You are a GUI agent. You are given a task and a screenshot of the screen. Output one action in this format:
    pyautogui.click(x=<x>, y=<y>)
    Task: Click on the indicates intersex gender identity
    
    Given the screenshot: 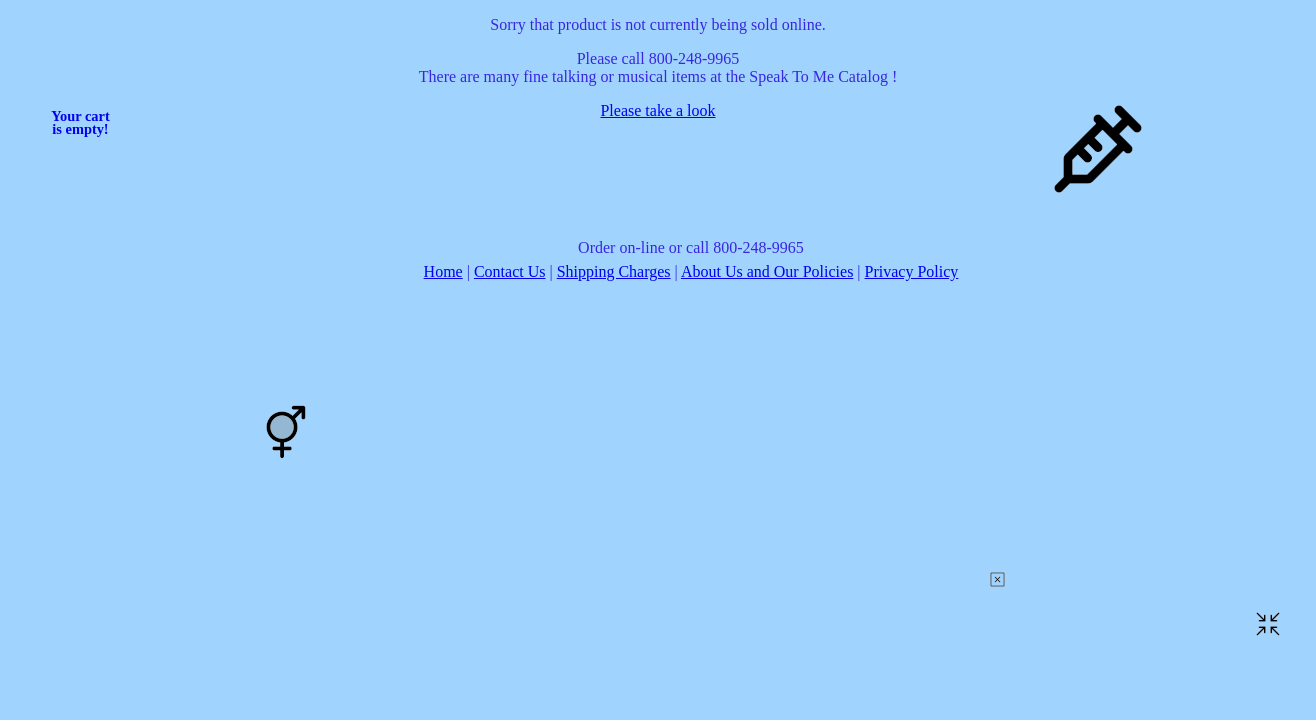 What is the action you would take?
    pyautogui.click(x=284, y=431)
    